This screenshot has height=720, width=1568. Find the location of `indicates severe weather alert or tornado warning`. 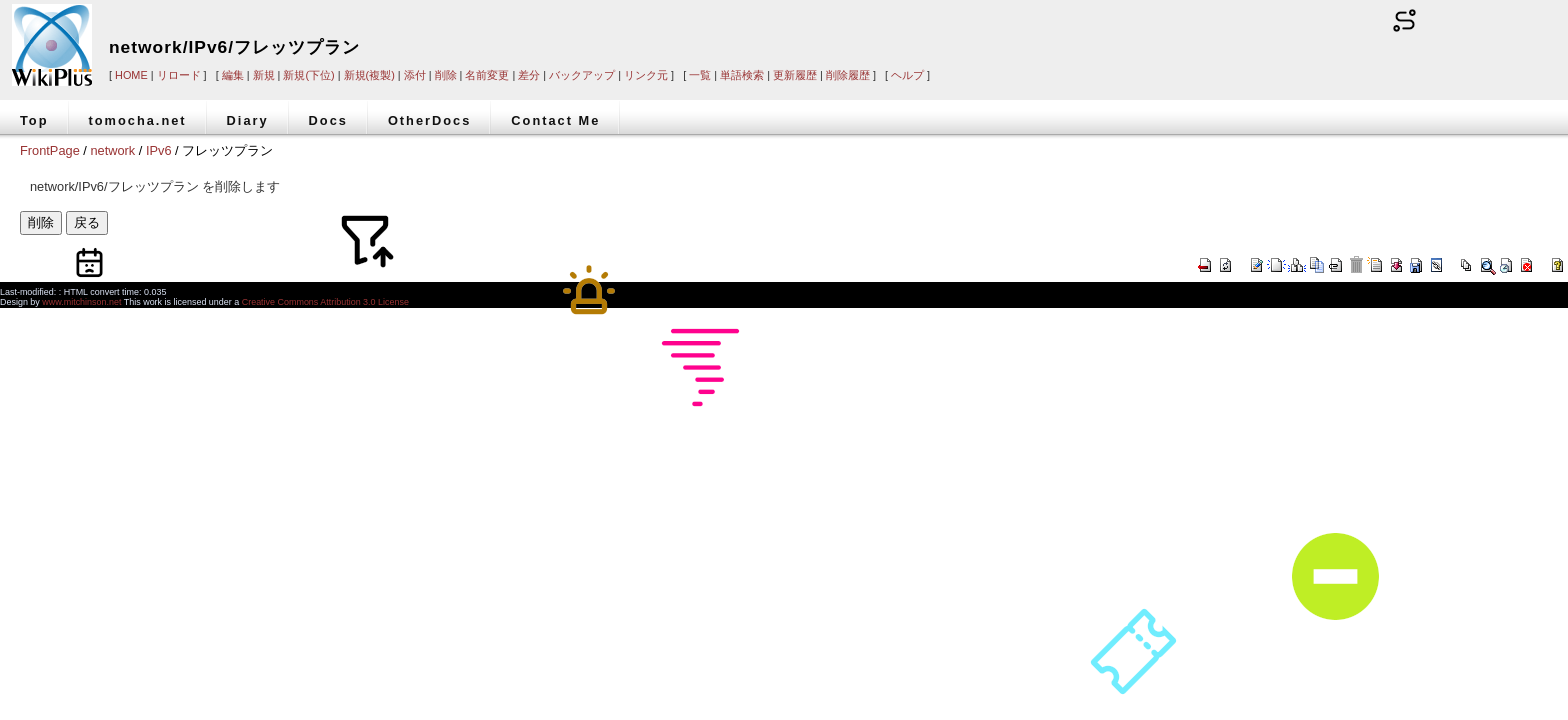

indicates severe weather alert or tornado warning is located at coordinates (700, 364).